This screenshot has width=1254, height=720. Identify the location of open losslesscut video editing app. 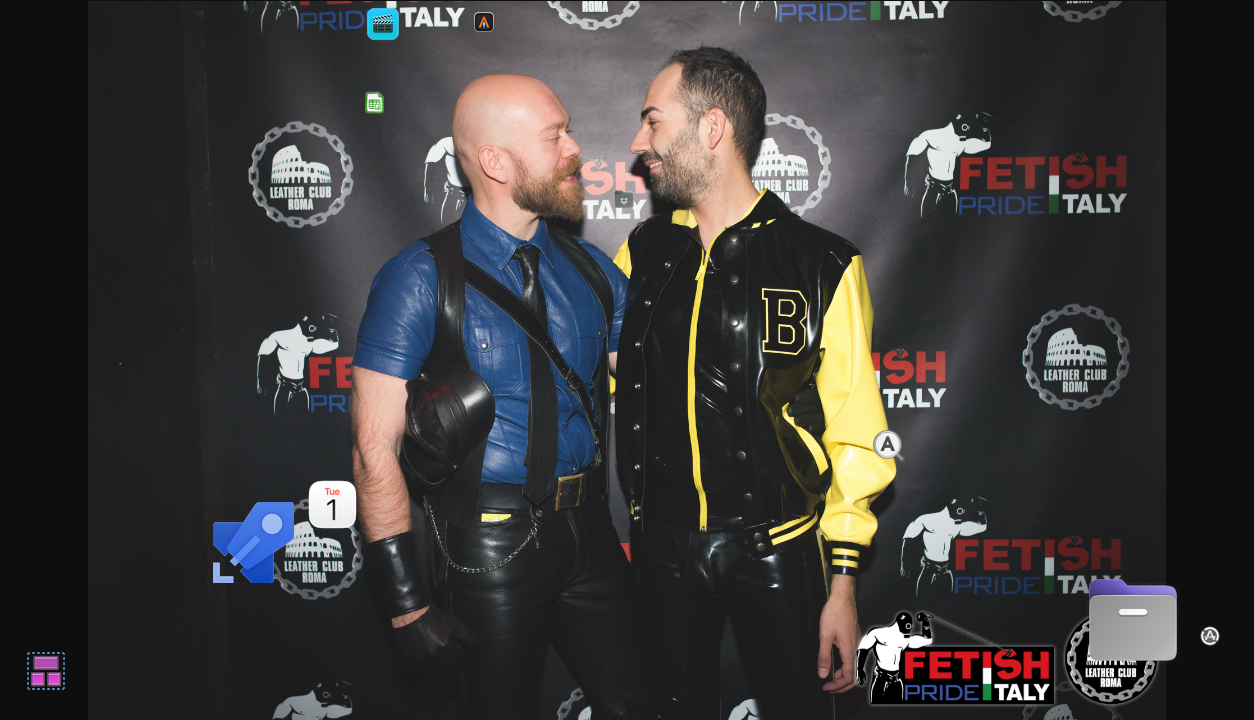
(383, 24).